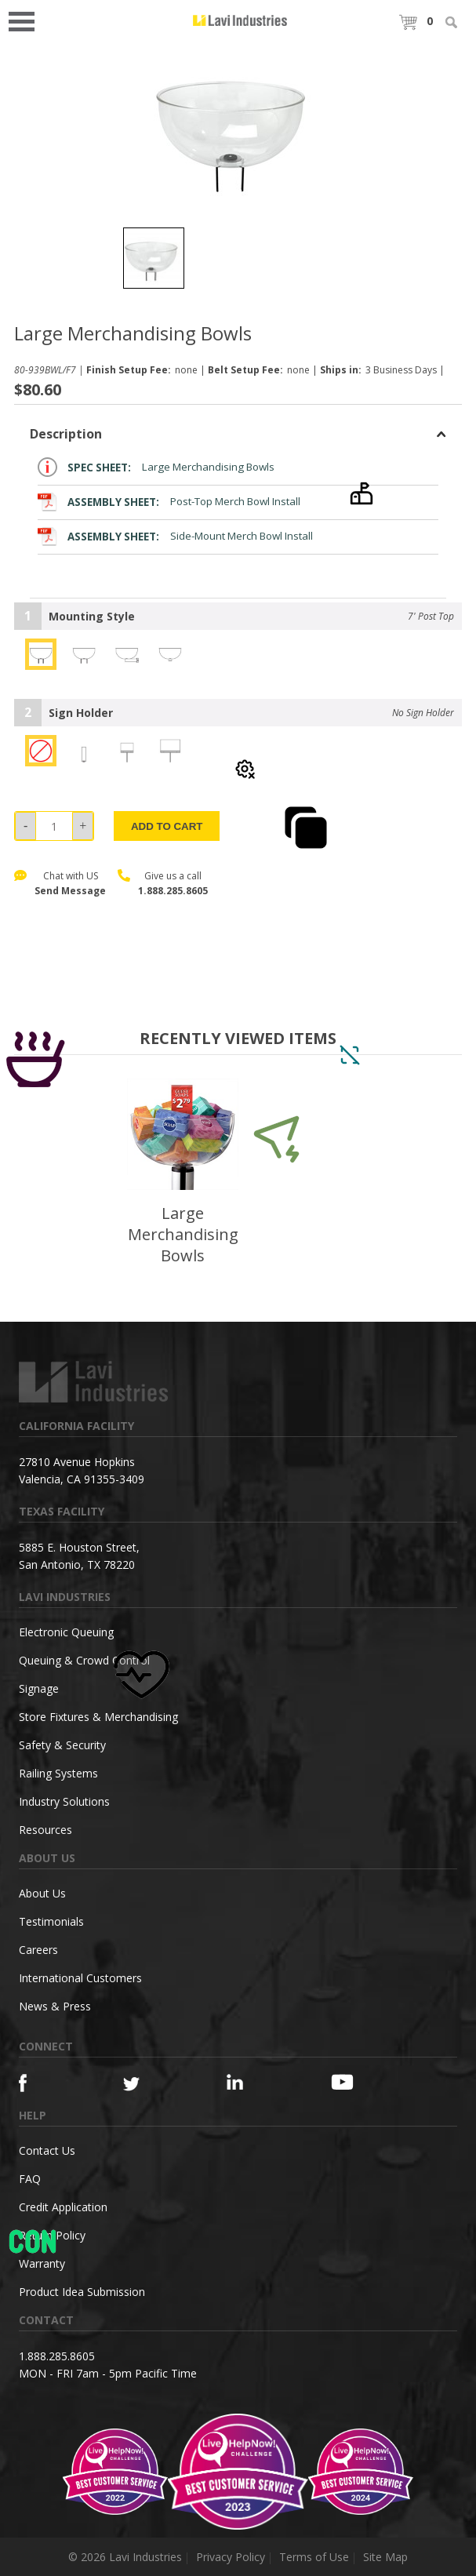  I want to click on view health or fitness metrics, so click(141, 1672).